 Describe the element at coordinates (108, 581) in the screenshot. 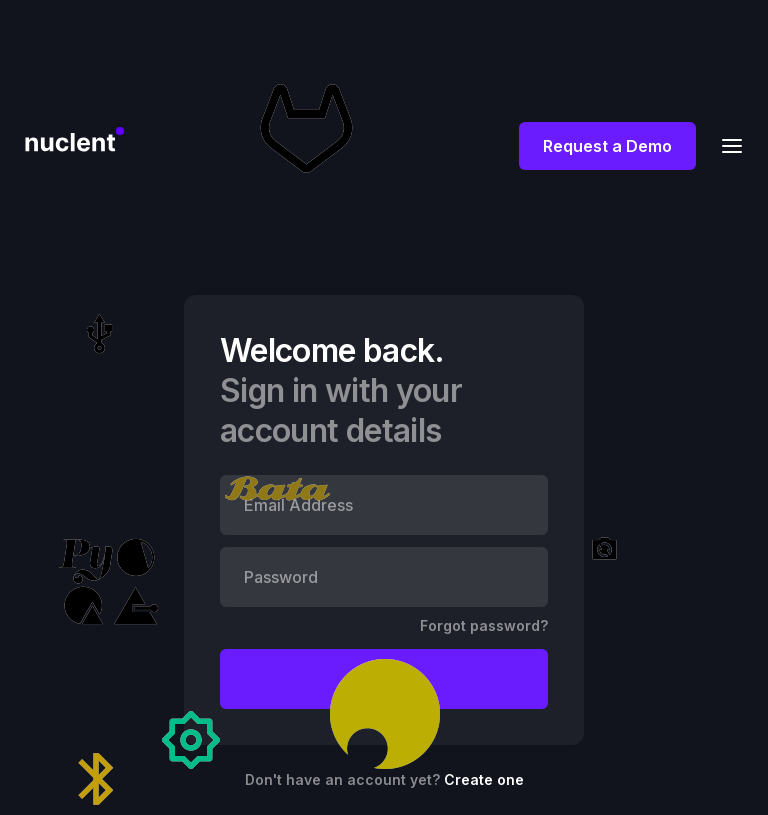

I see `pycqa (python code quality authority) organization logo` at that location.